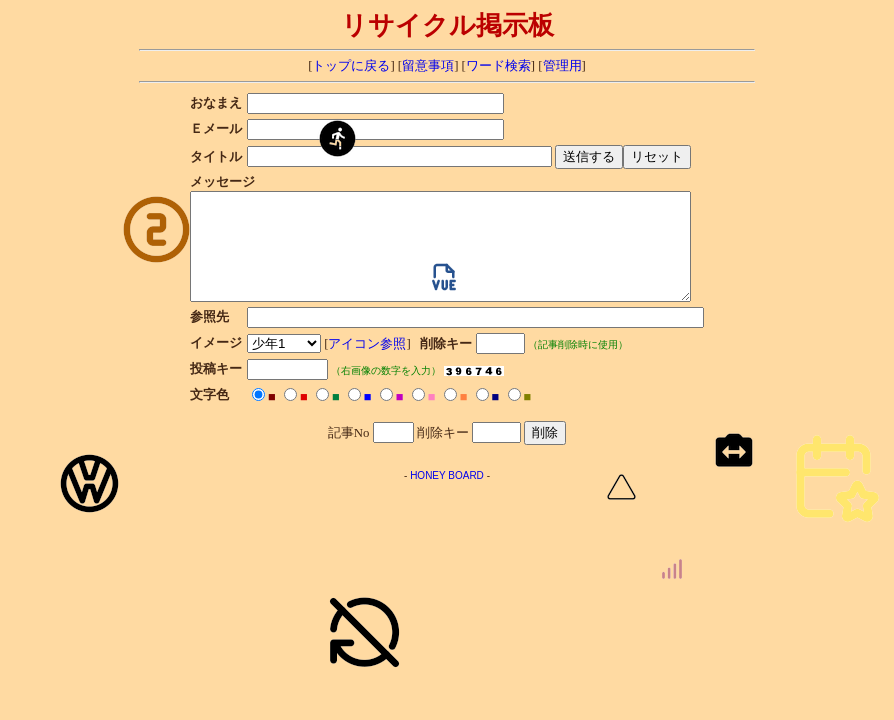  Describe the element at coordinates (734, 452) in the screenshot. I see `switch between front and rear camera` at that location.